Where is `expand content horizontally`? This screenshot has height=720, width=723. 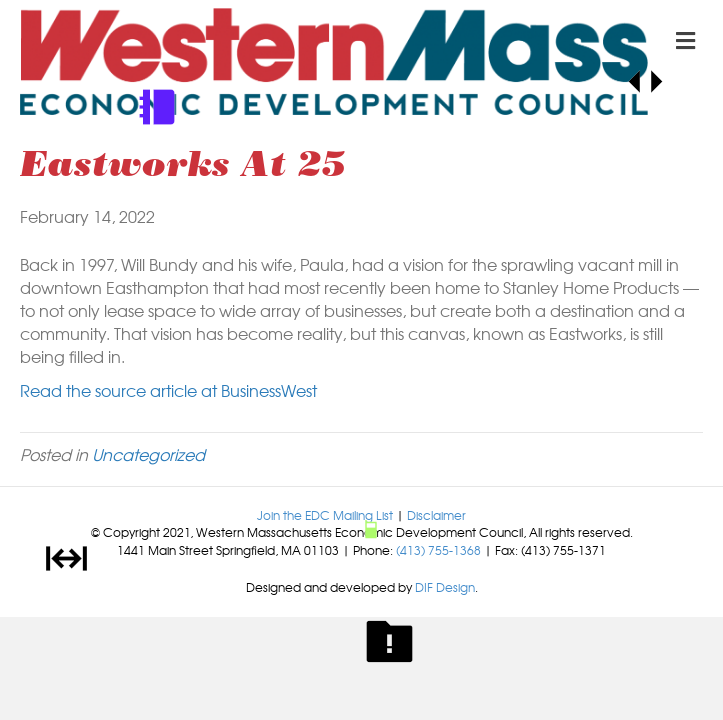 expand content horizontally is located at coordinates (645, 81).